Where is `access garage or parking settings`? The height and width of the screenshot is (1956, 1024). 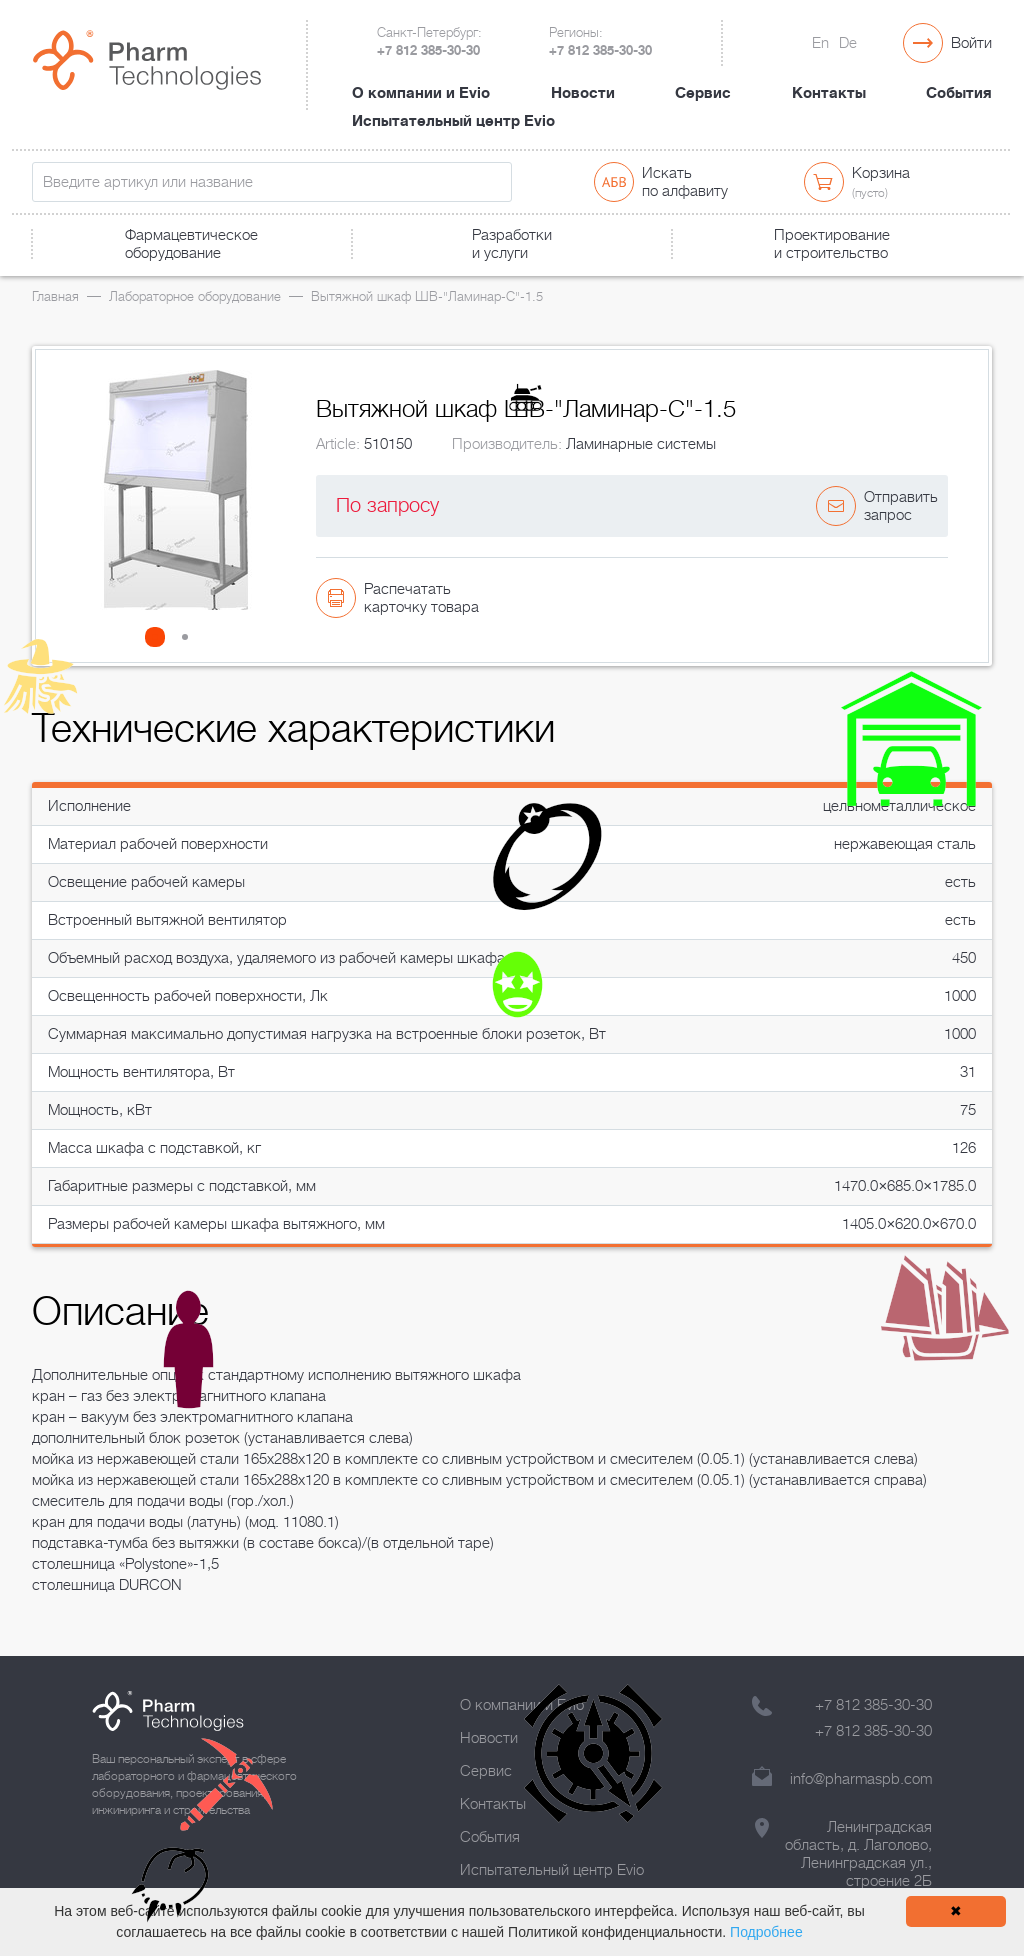 access garage or parking settings is located at coordinates (911, 734).